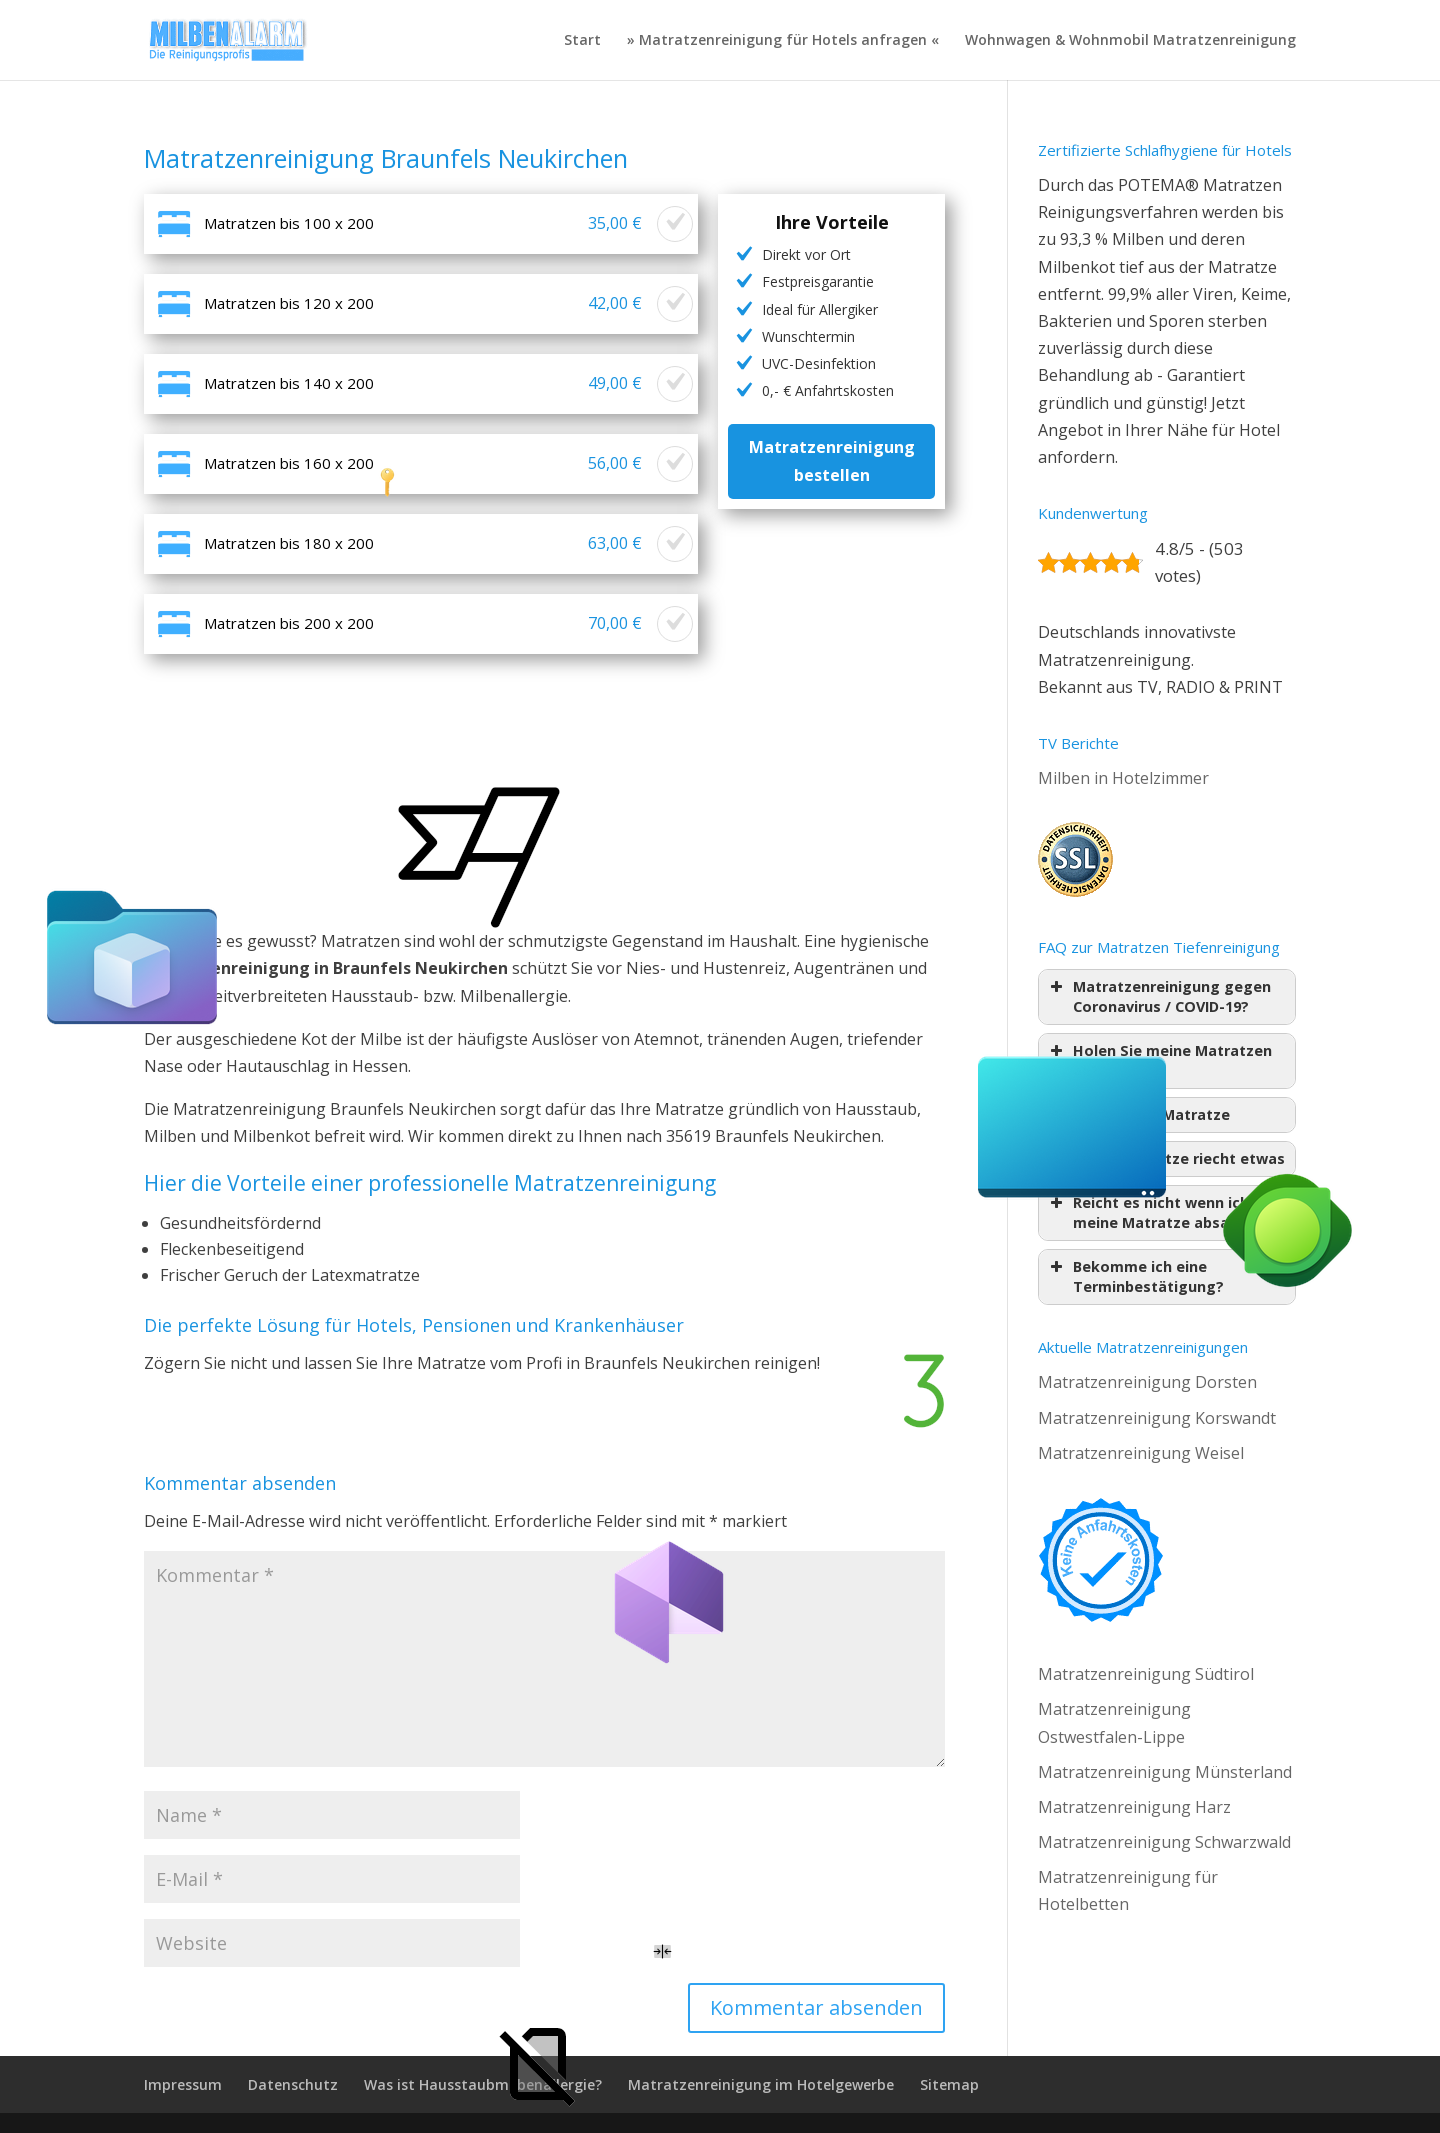 The image size is (1440, 2133). I want to click on flag or mark an item for follow-up, so click(477, 851).